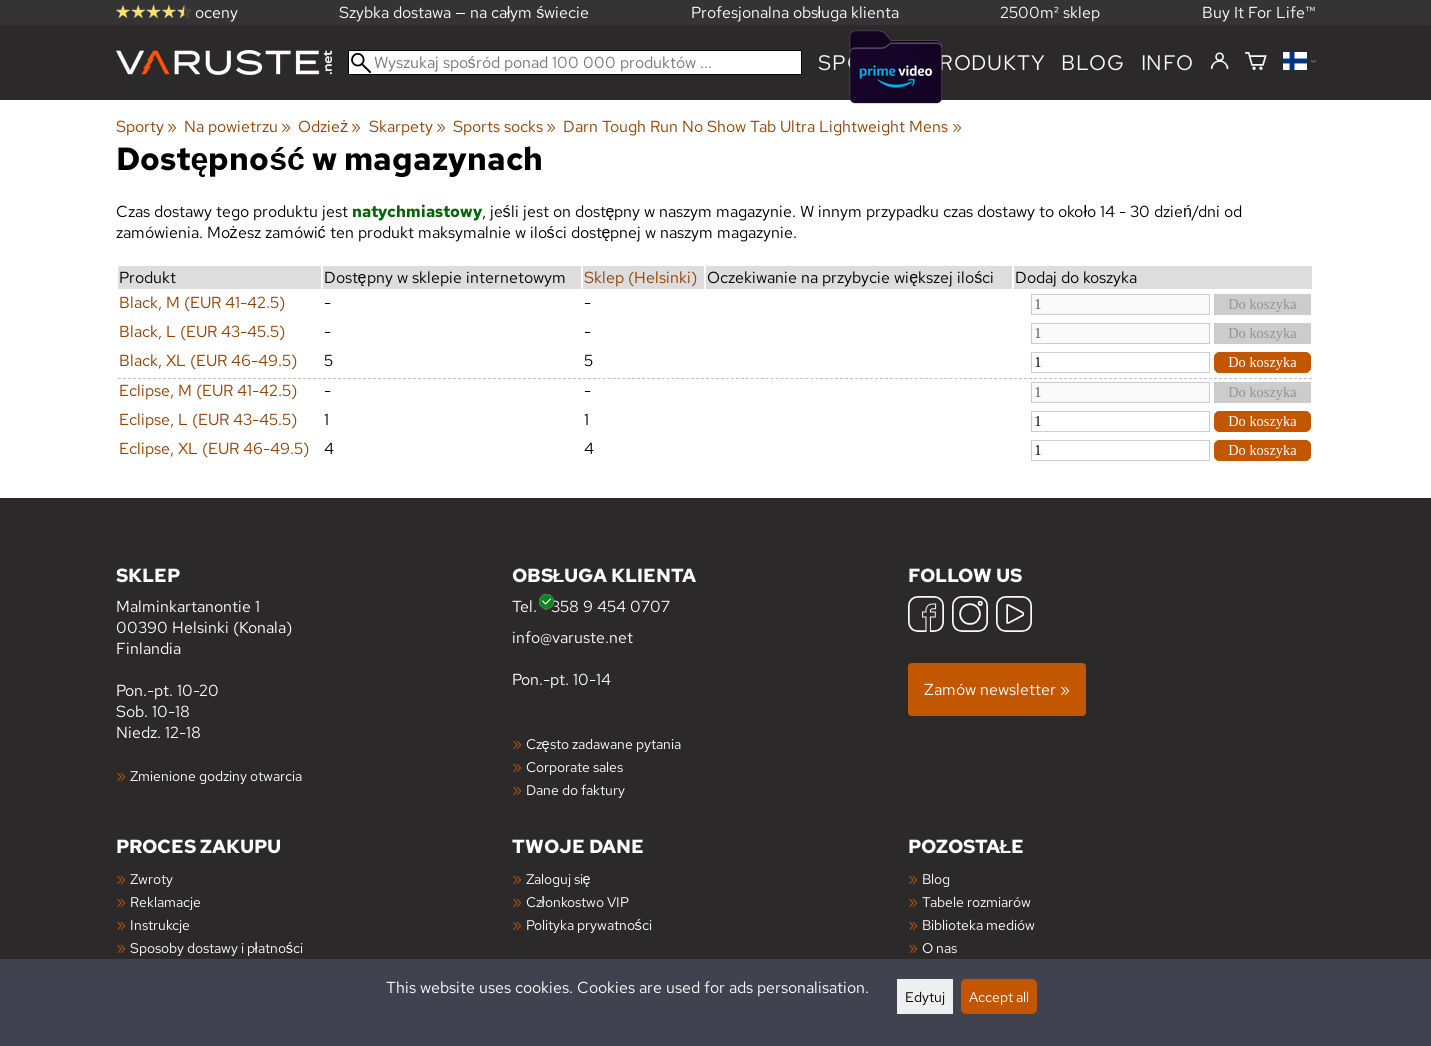 This screenshot has height=1046, width=1431. I want to click on folder containing prime video downloads or media, so click(895, 69).